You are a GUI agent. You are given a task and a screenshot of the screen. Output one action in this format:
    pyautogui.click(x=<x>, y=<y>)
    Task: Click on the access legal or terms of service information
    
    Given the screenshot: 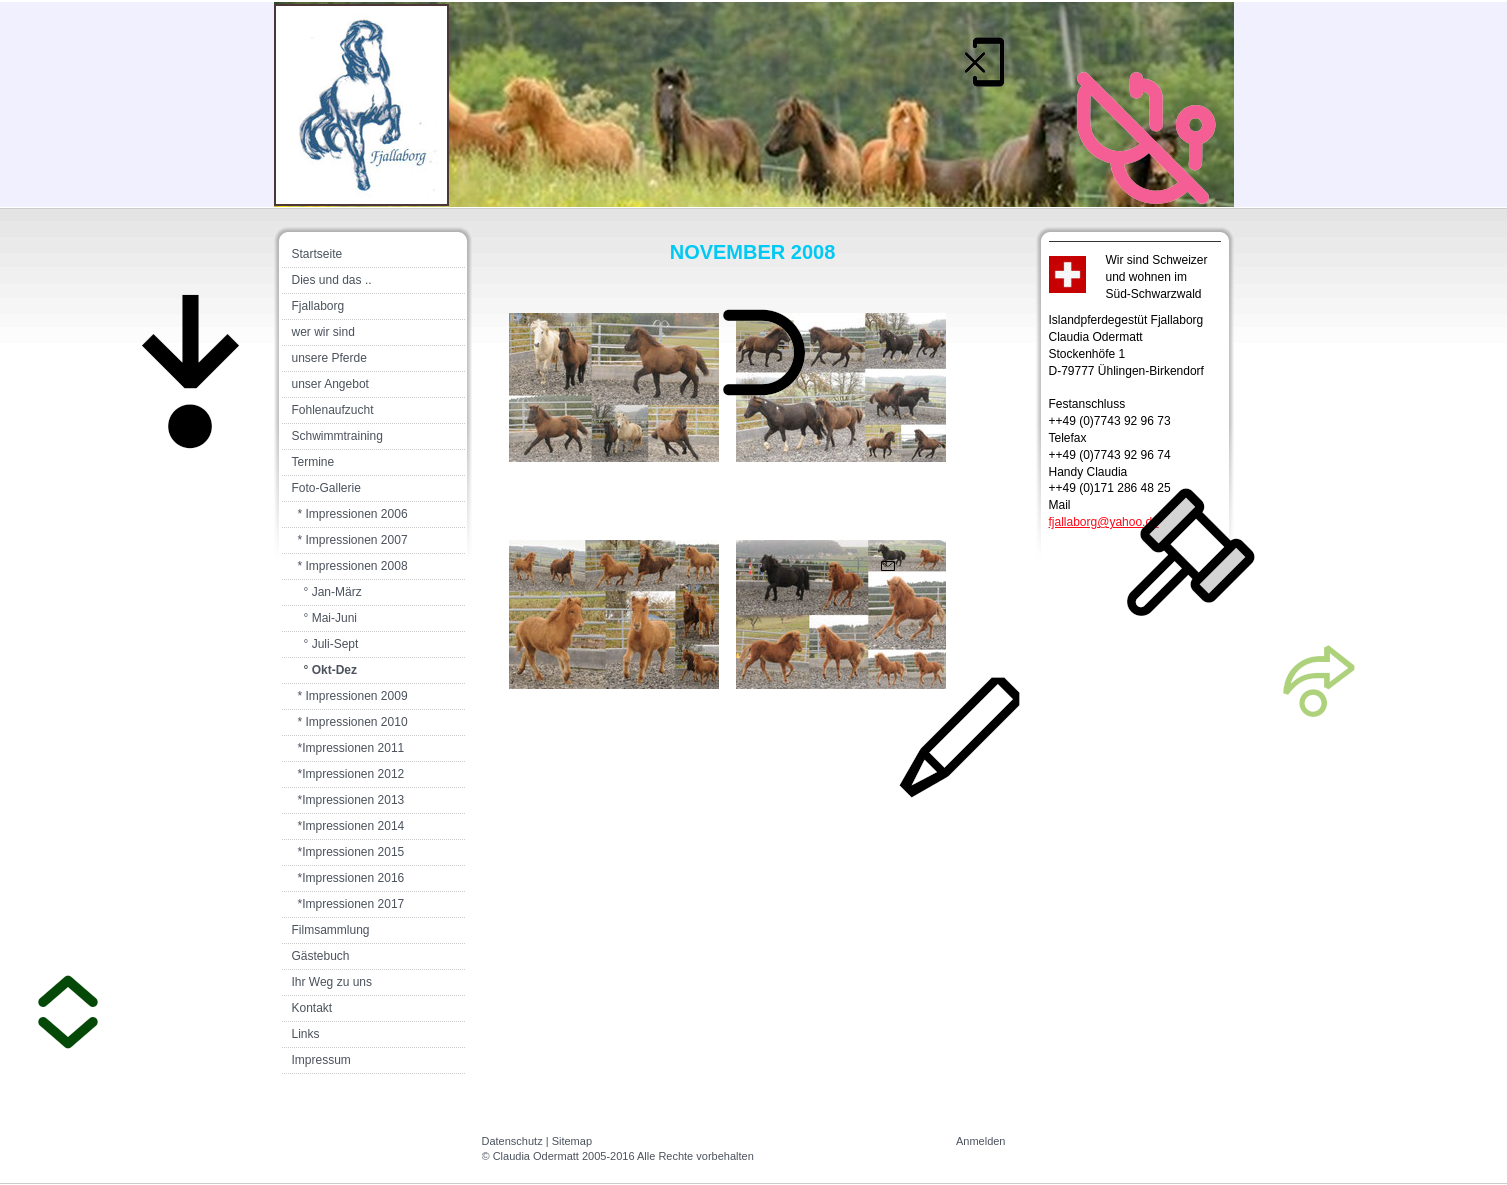 What is the action you would take?
    pyautogui.click(x=1186, y=557)
    